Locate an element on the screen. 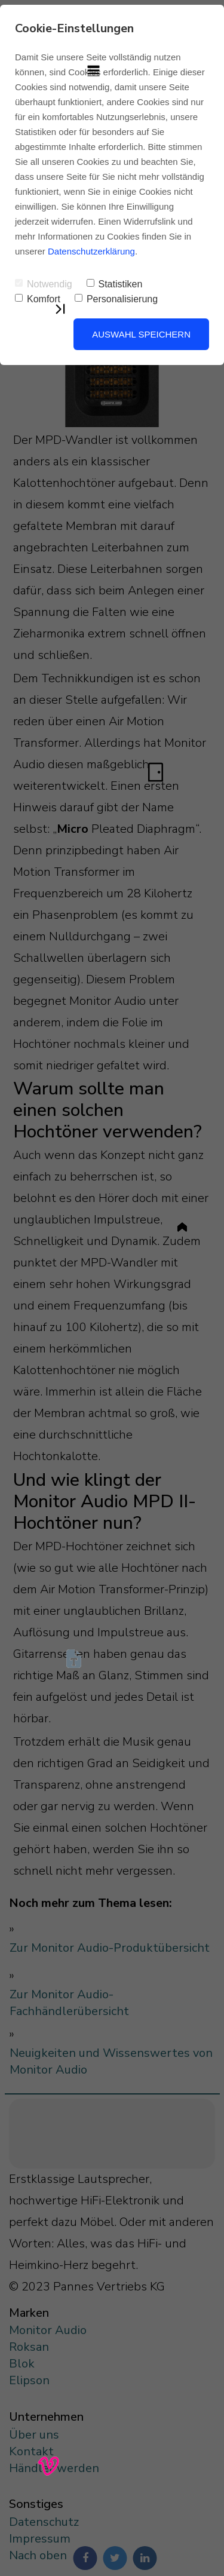  adjust line thickness or stroke weight is located at coordinates (93, 70).